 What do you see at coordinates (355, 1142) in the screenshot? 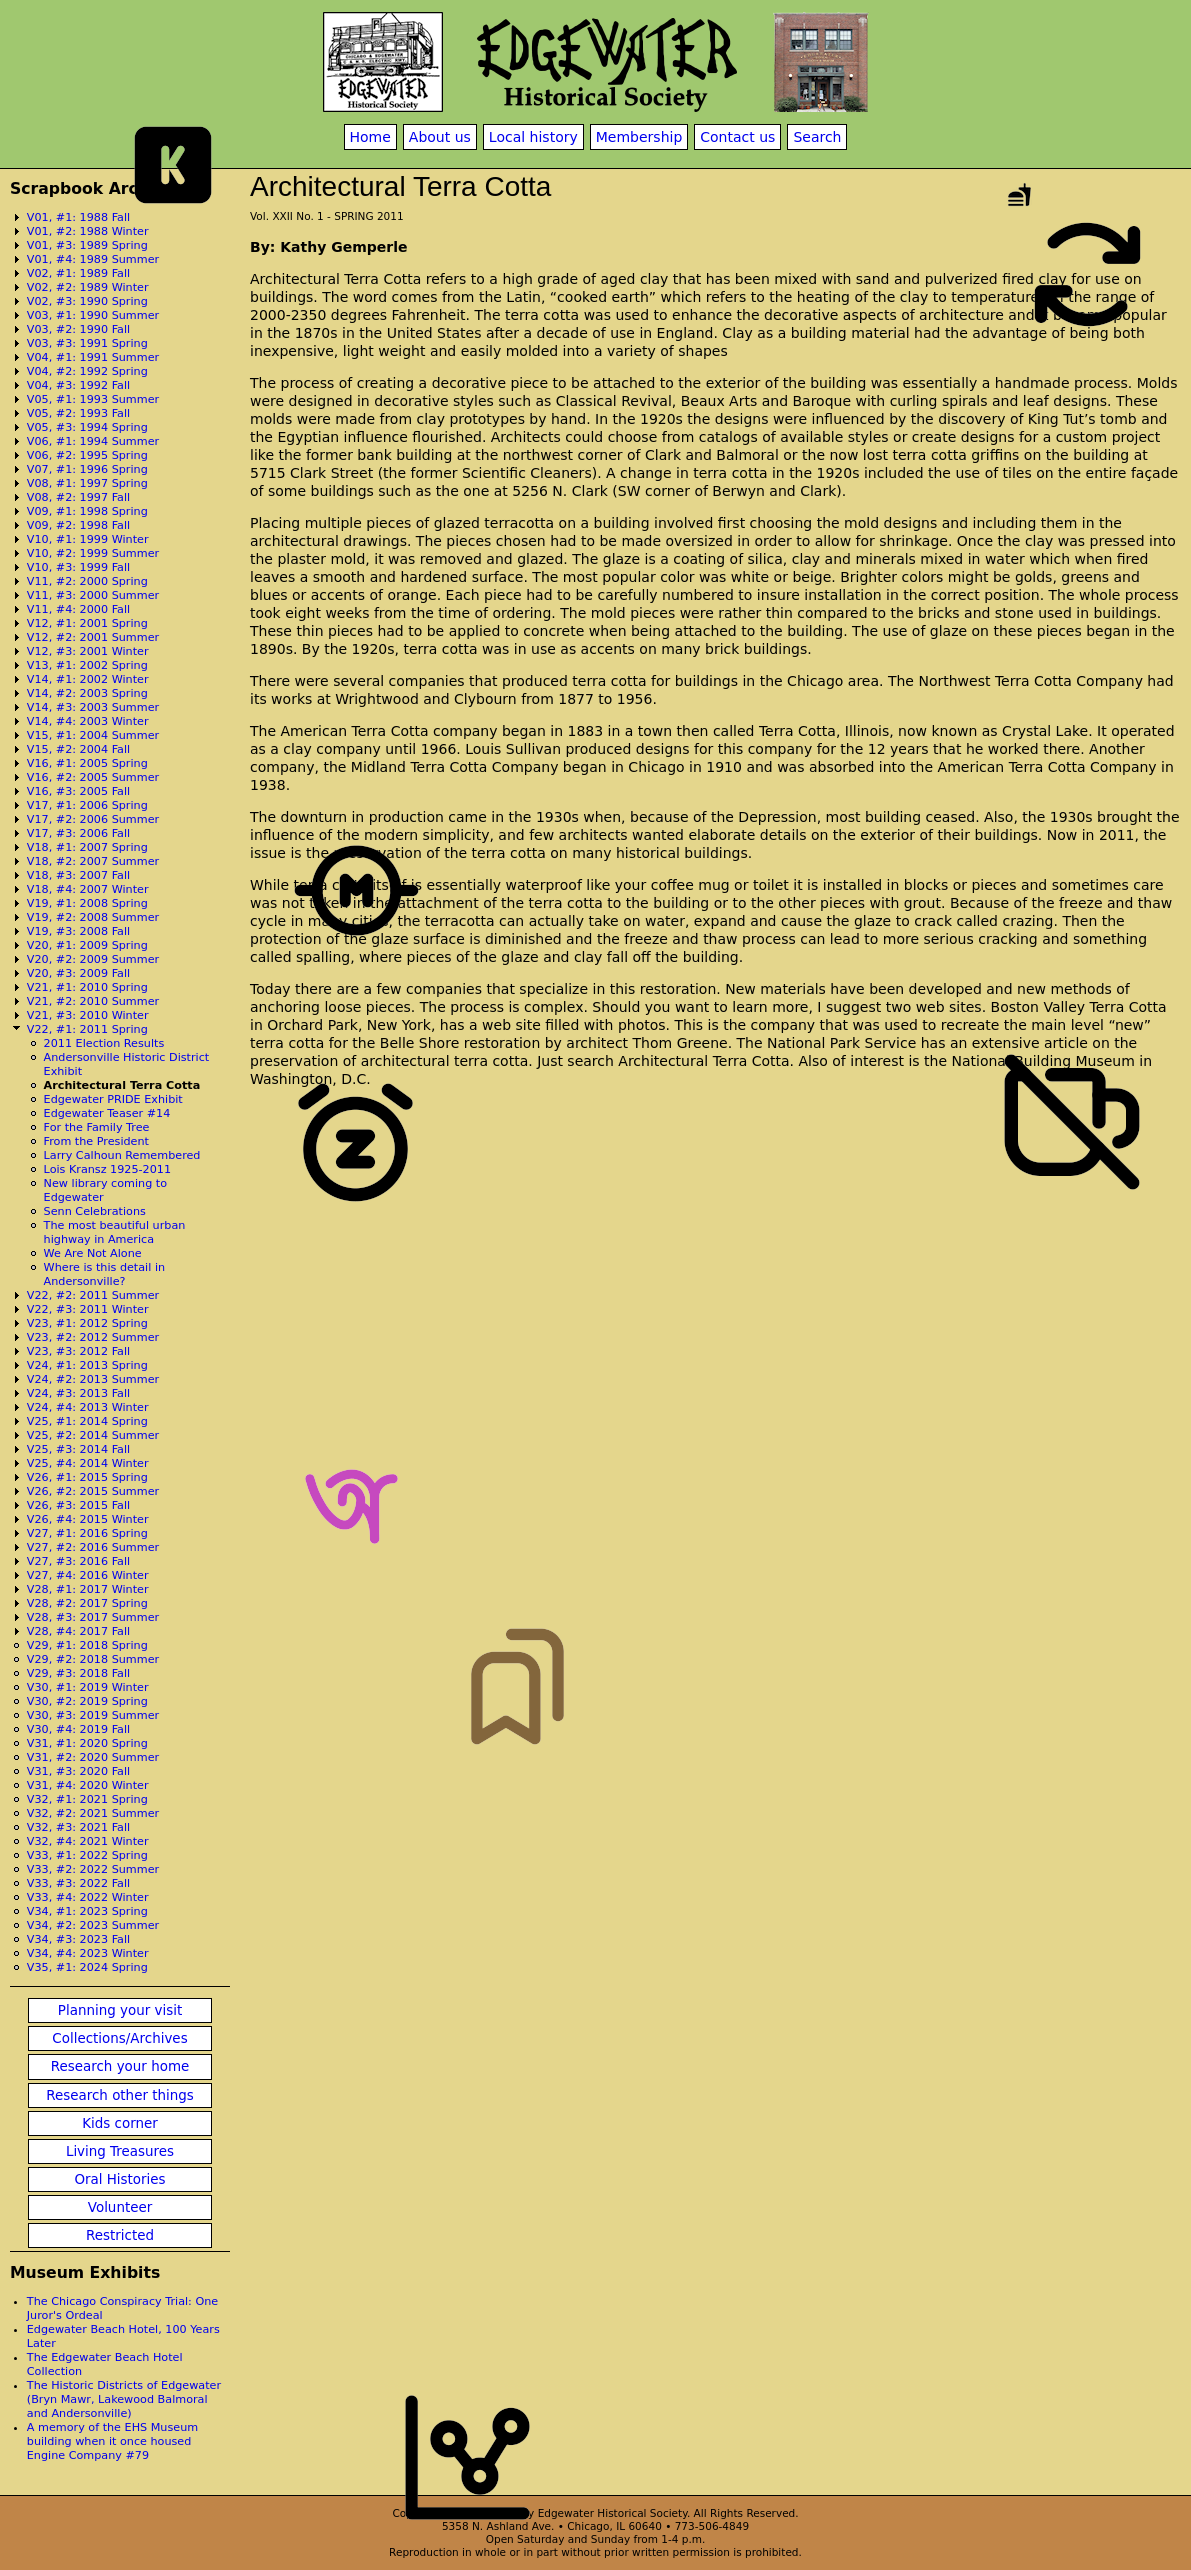
I see `snooze an active alarm` at bounding box center [355, 1142].